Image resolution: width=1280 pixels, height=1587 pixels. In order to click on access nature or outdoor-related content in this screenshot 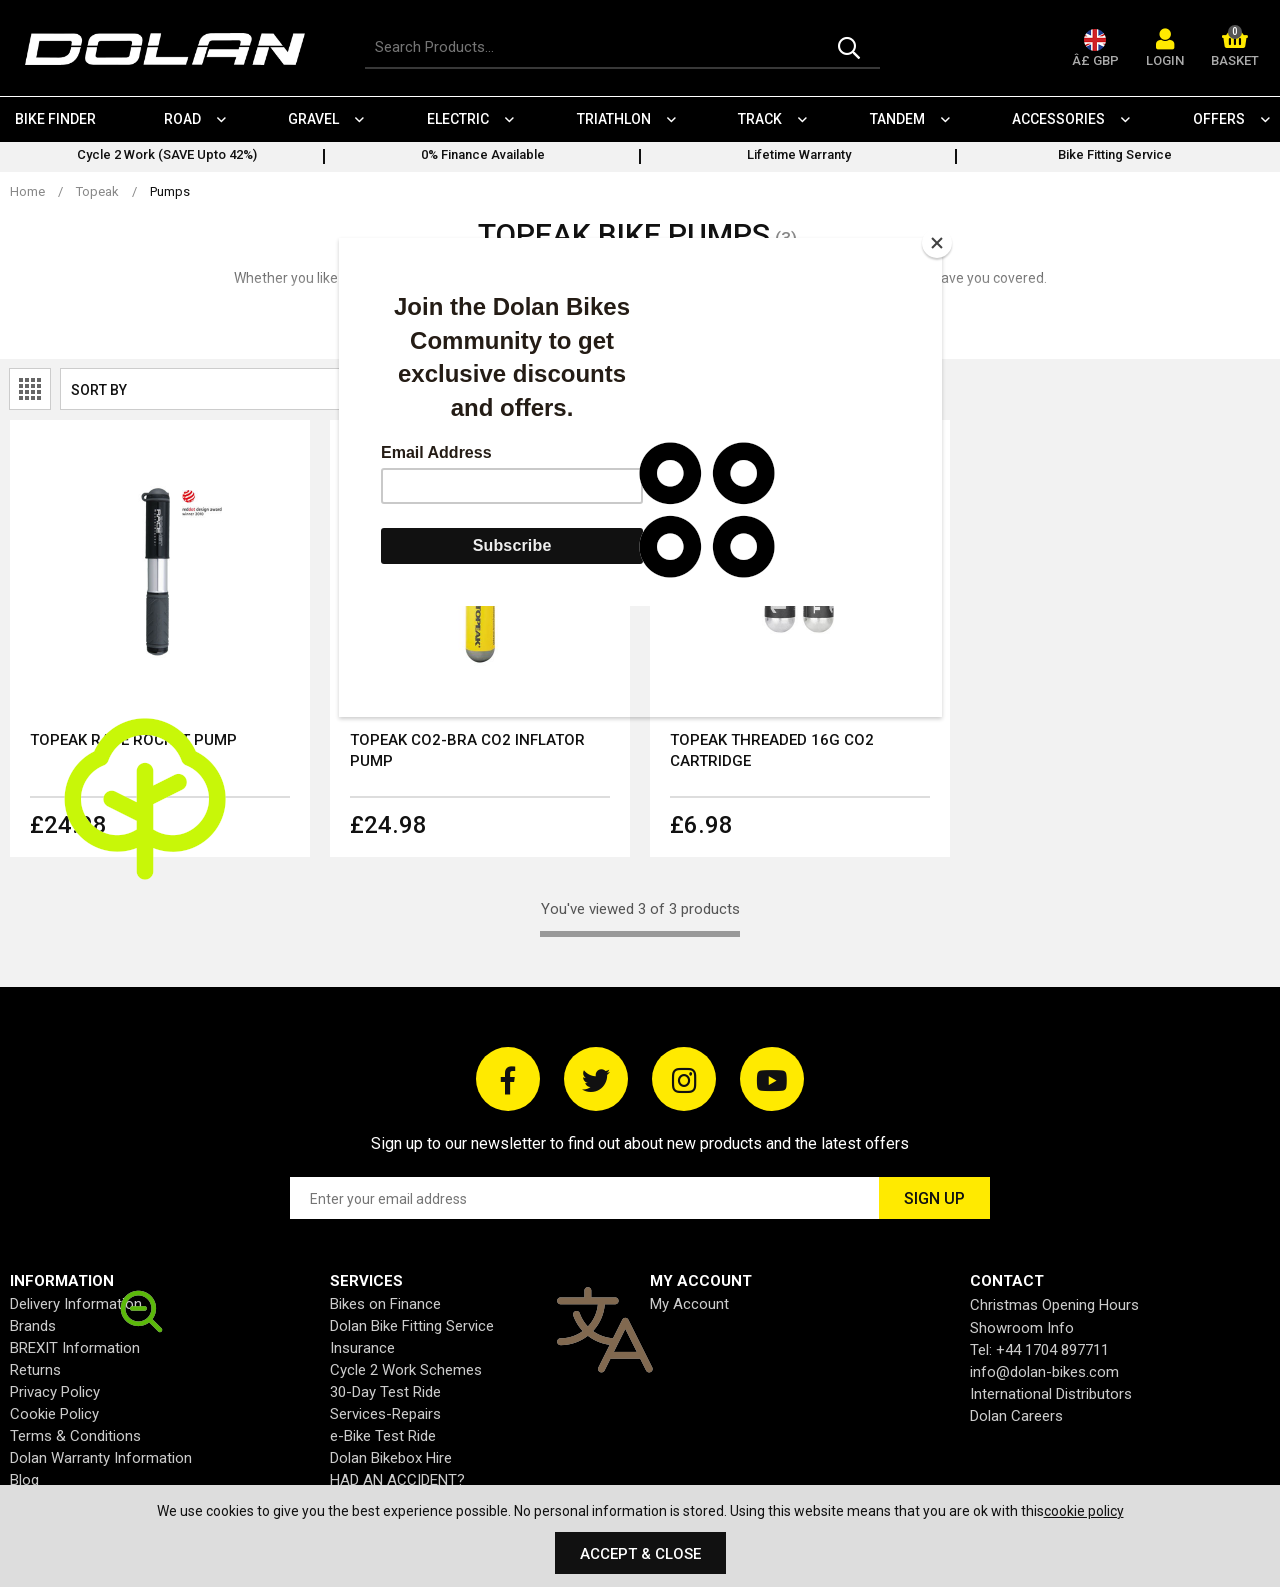, I will do `click(145, 799)`.